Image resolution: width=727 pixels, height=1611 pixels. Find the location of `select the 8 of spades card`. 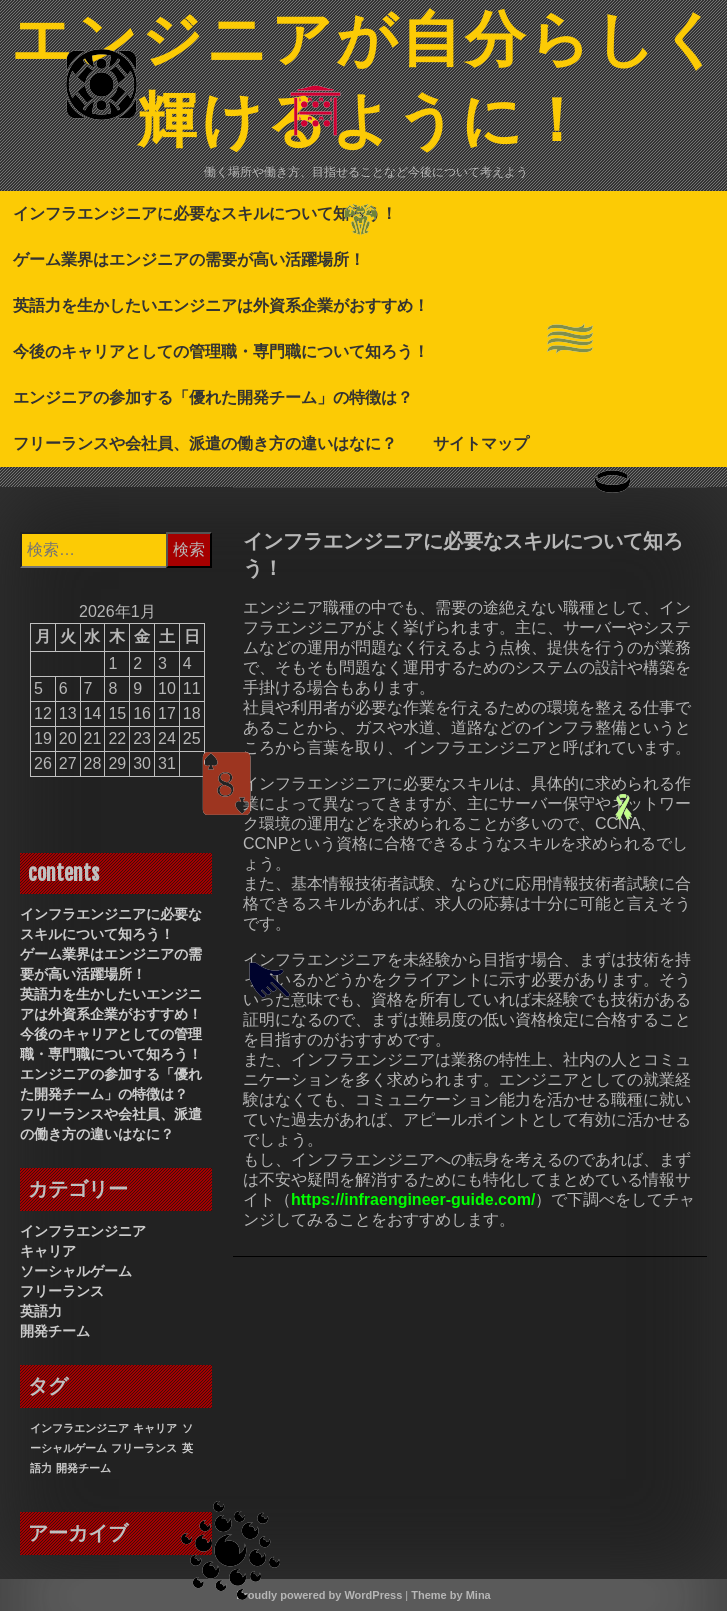

select the 8 of spades card is located at coordinates (226, 783).